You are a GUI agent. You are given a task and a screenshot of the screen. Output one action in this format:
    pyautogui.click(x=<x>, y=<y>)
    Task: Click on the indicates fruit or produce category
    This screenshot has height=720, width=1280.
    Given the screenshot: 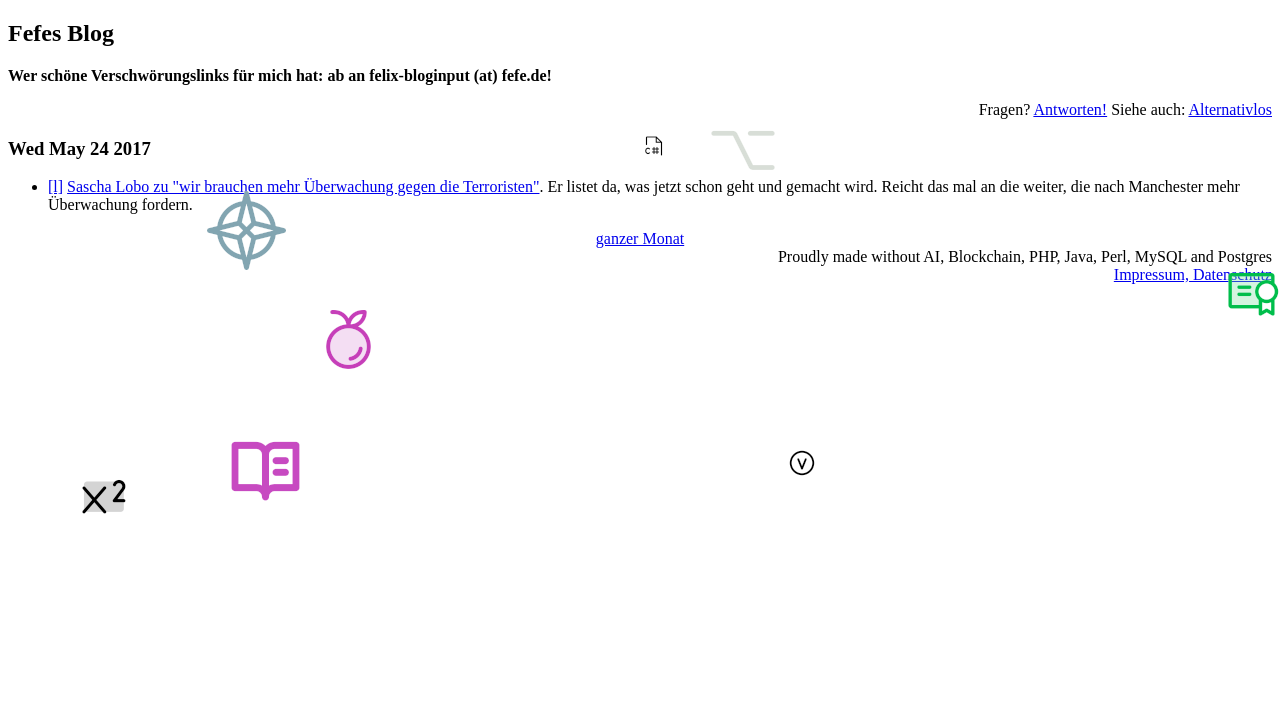 What is the action you would take?
    pyautogui.click(x=348, y=340)
    